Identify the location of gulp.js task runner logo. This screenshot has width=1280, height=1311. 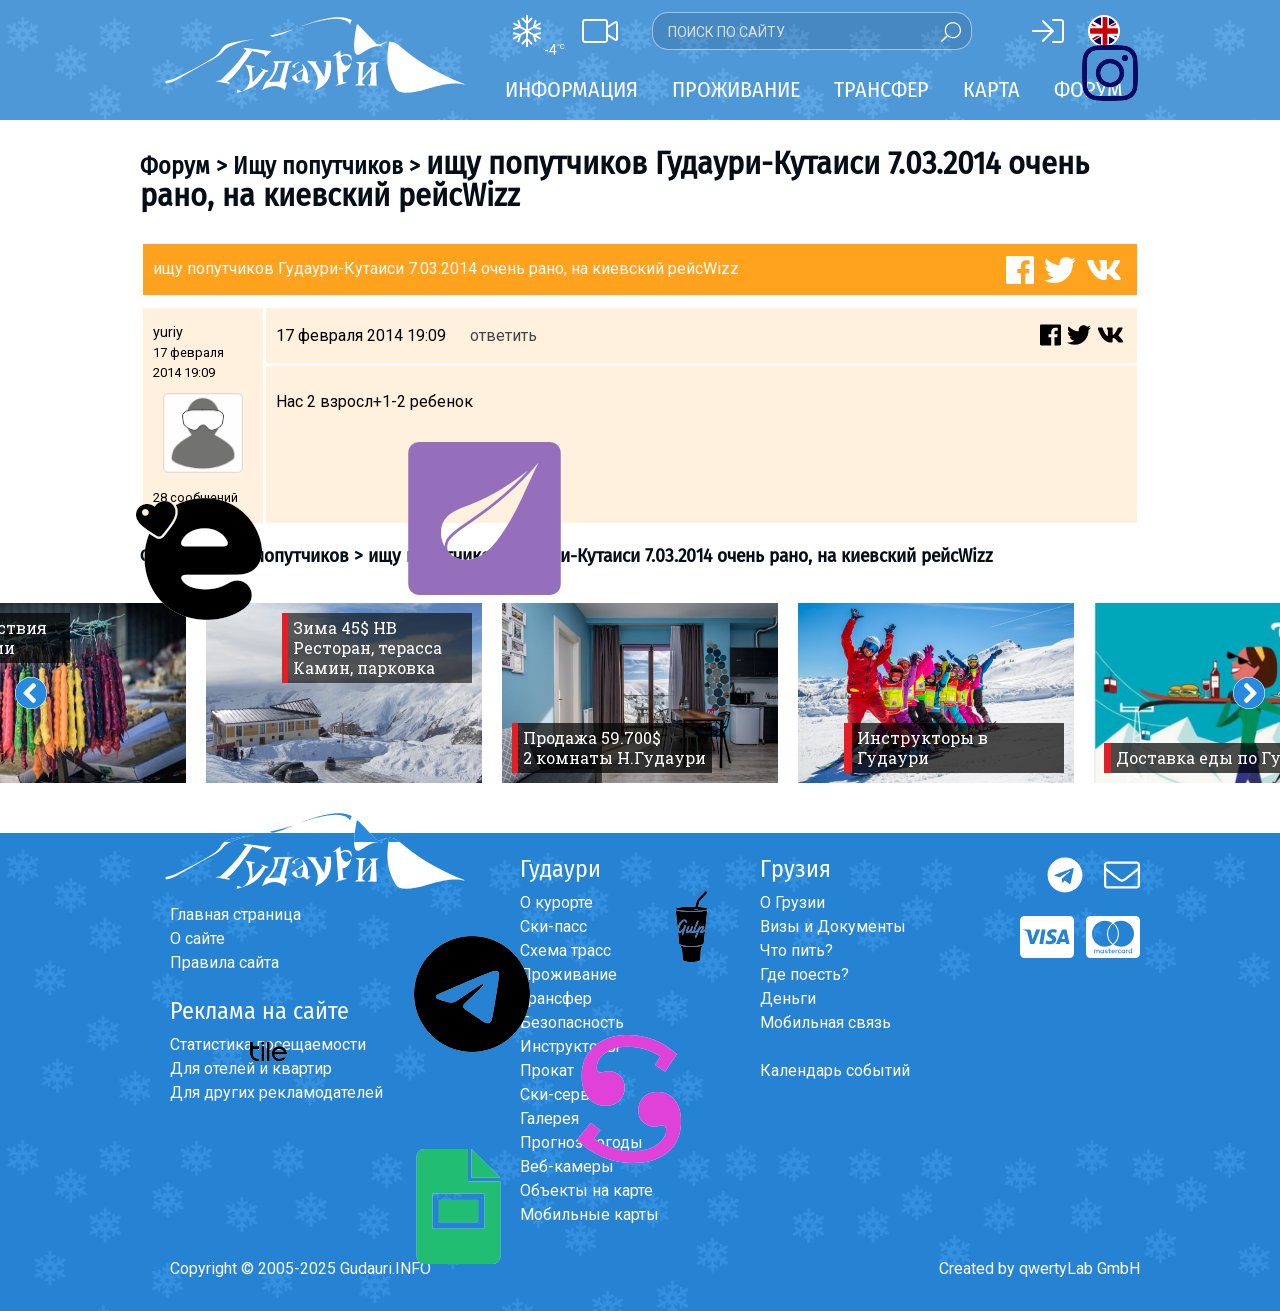
(691, 926).